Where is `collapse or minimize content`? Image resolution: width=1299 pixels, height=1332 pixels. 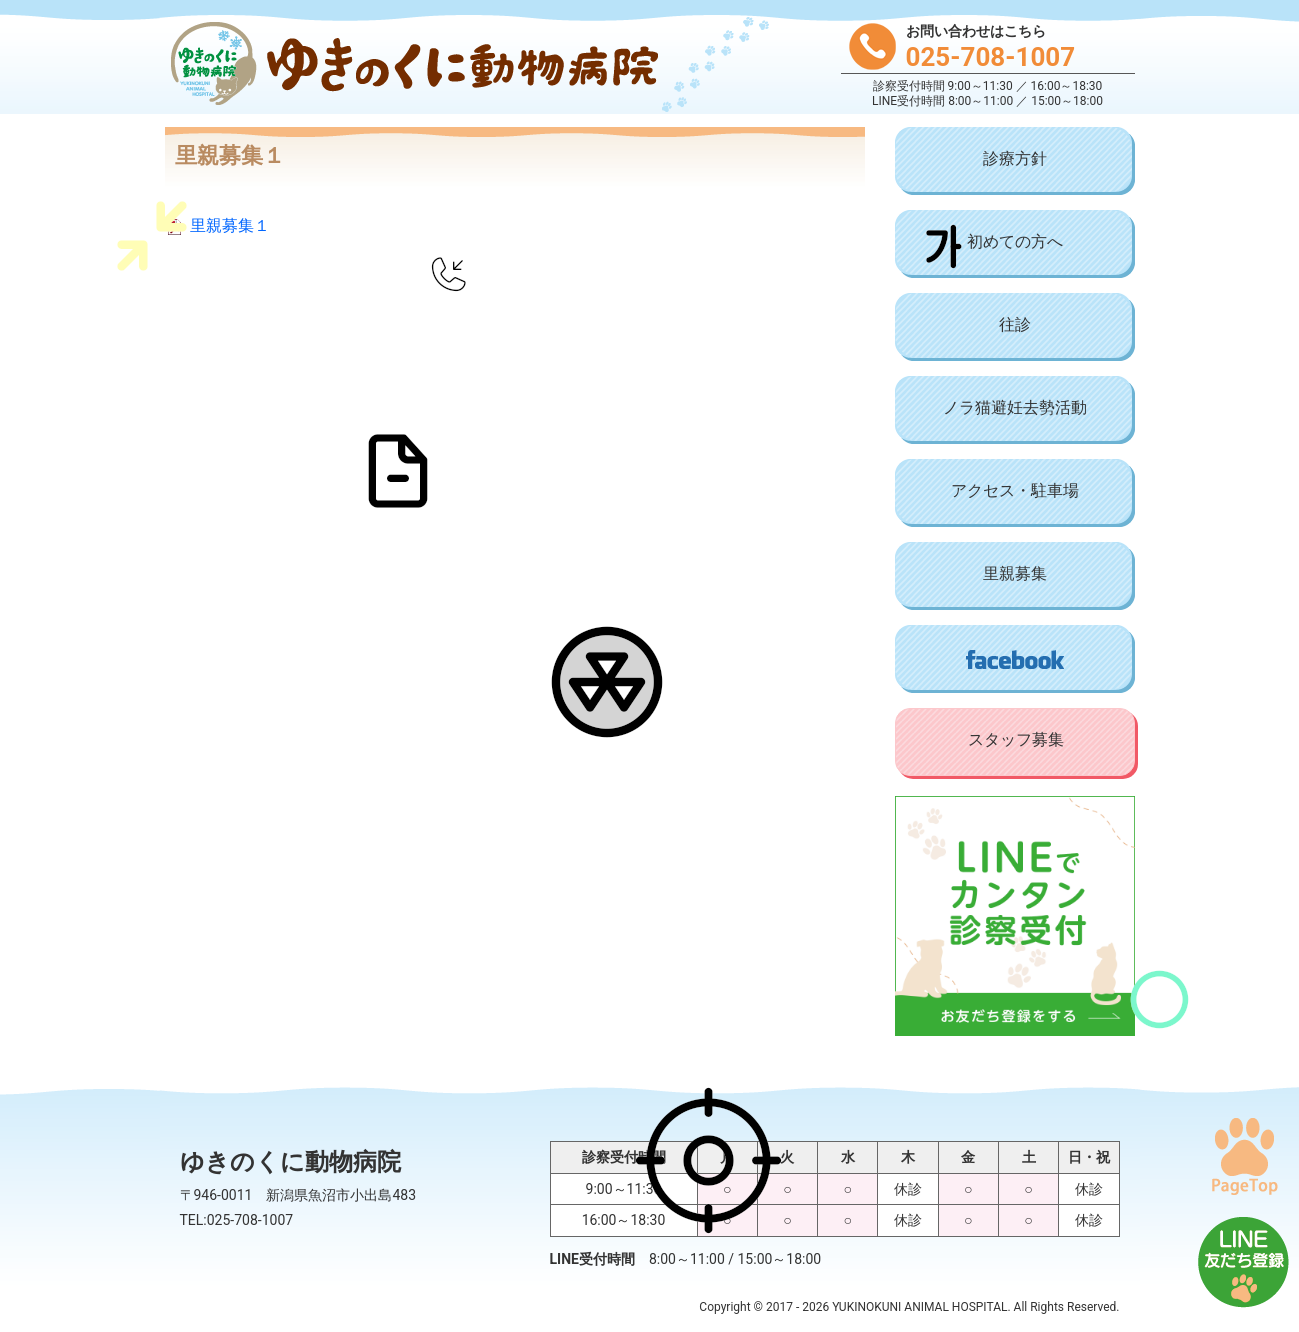 collapse or minimize content is located at coordinates (152, 236).